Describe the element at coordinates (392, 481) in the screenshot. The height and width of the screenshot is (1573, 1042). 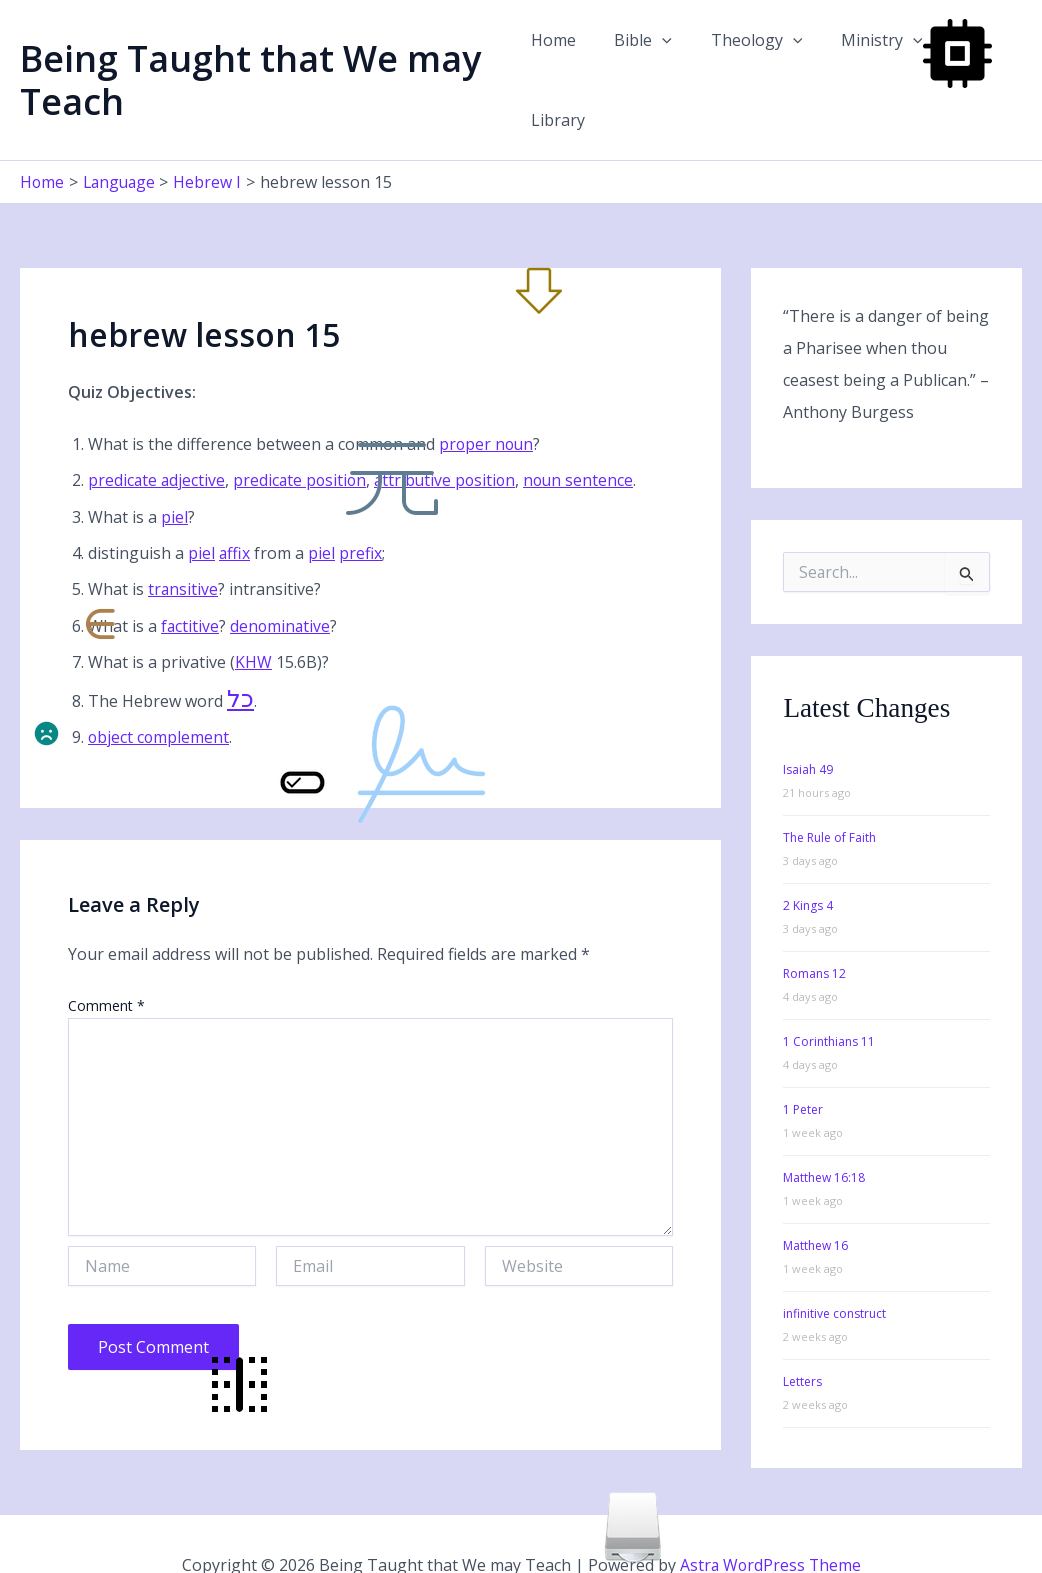
I see `view price in chinese yuan` at that location.